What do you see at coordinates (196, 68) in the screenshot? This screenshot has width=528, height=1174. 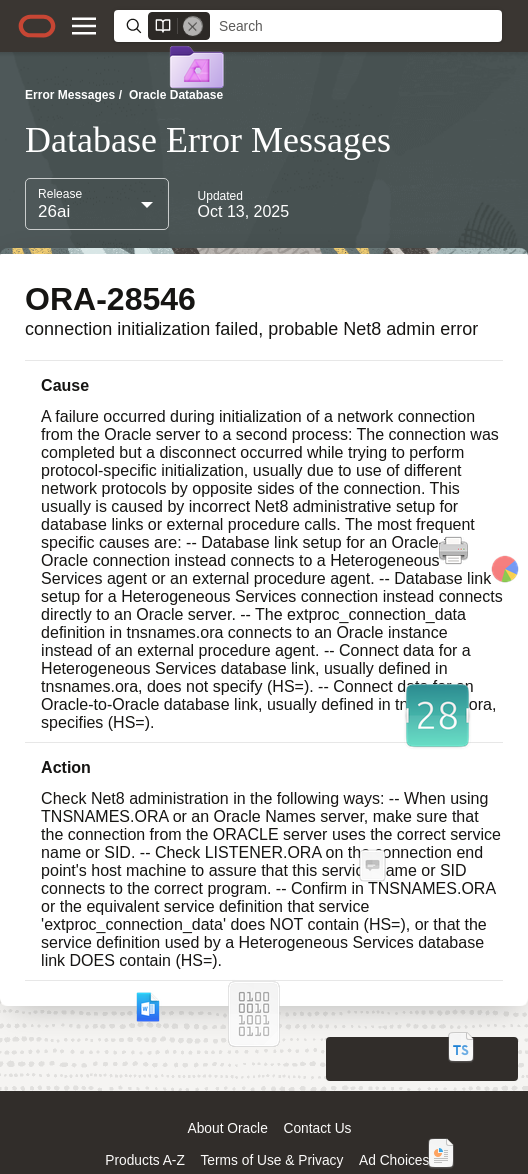 I see `open affinity photo project files folder` at bounding box center [196, 68].